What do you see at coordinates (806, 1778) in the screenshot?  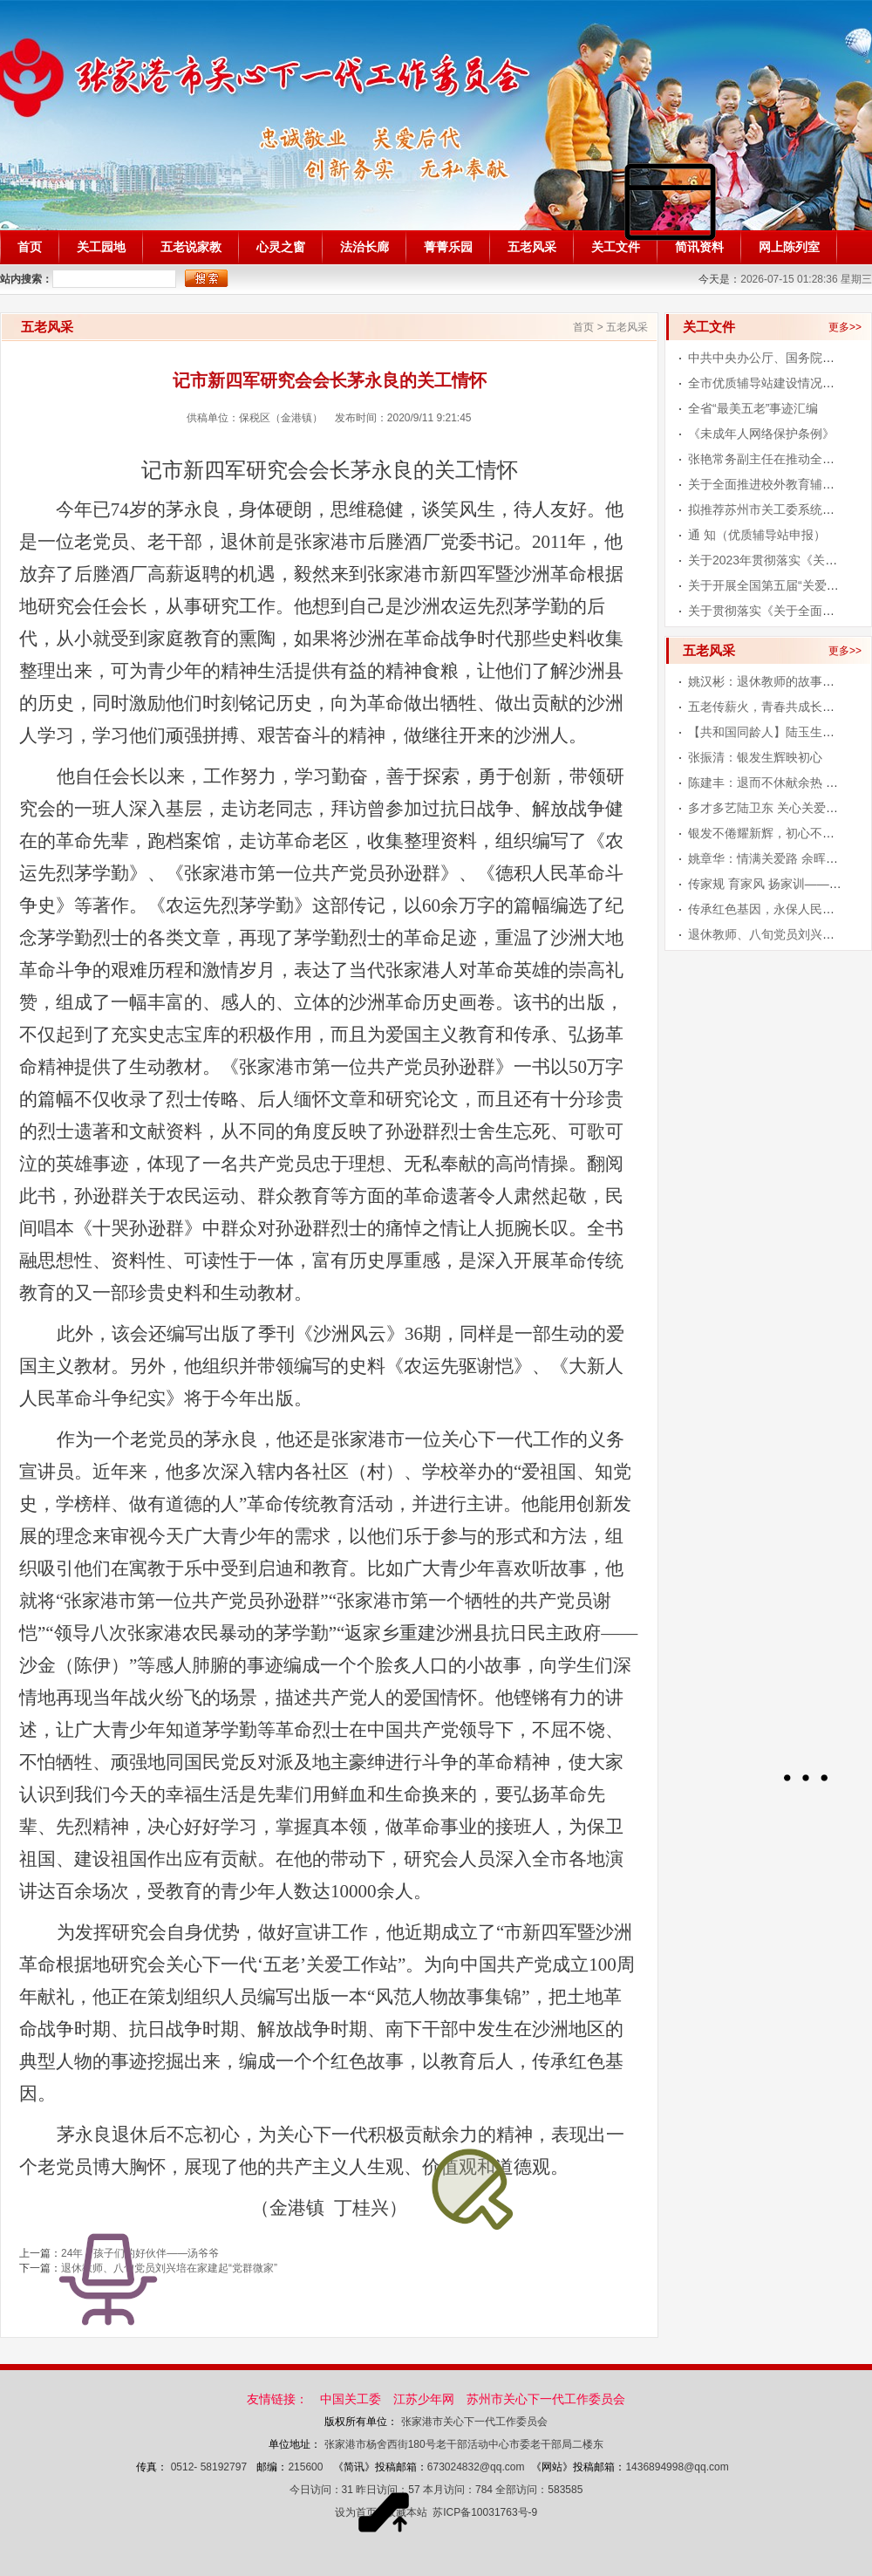 I see `open more options menu` at bounding box center [806, 1778].